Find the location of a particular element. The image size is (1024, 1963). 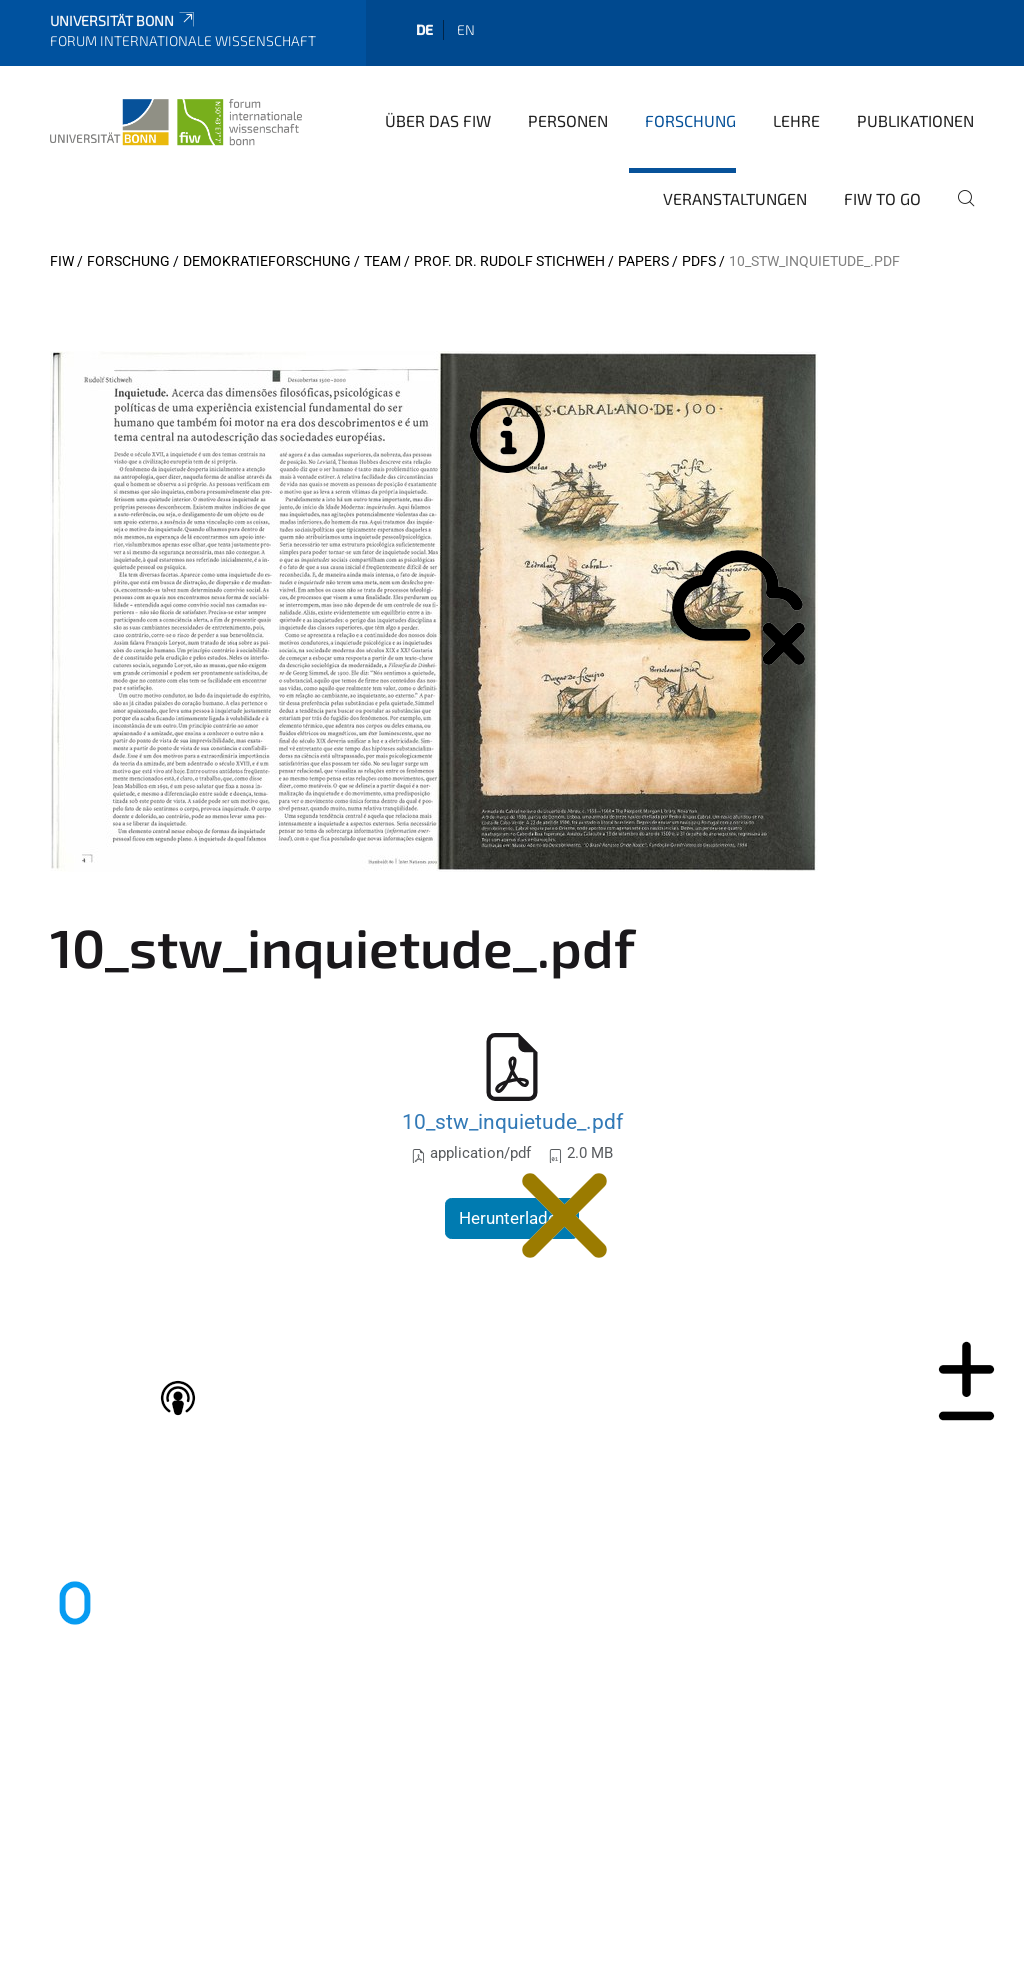

view code differences or changes is located at coordinates (966, 1382).